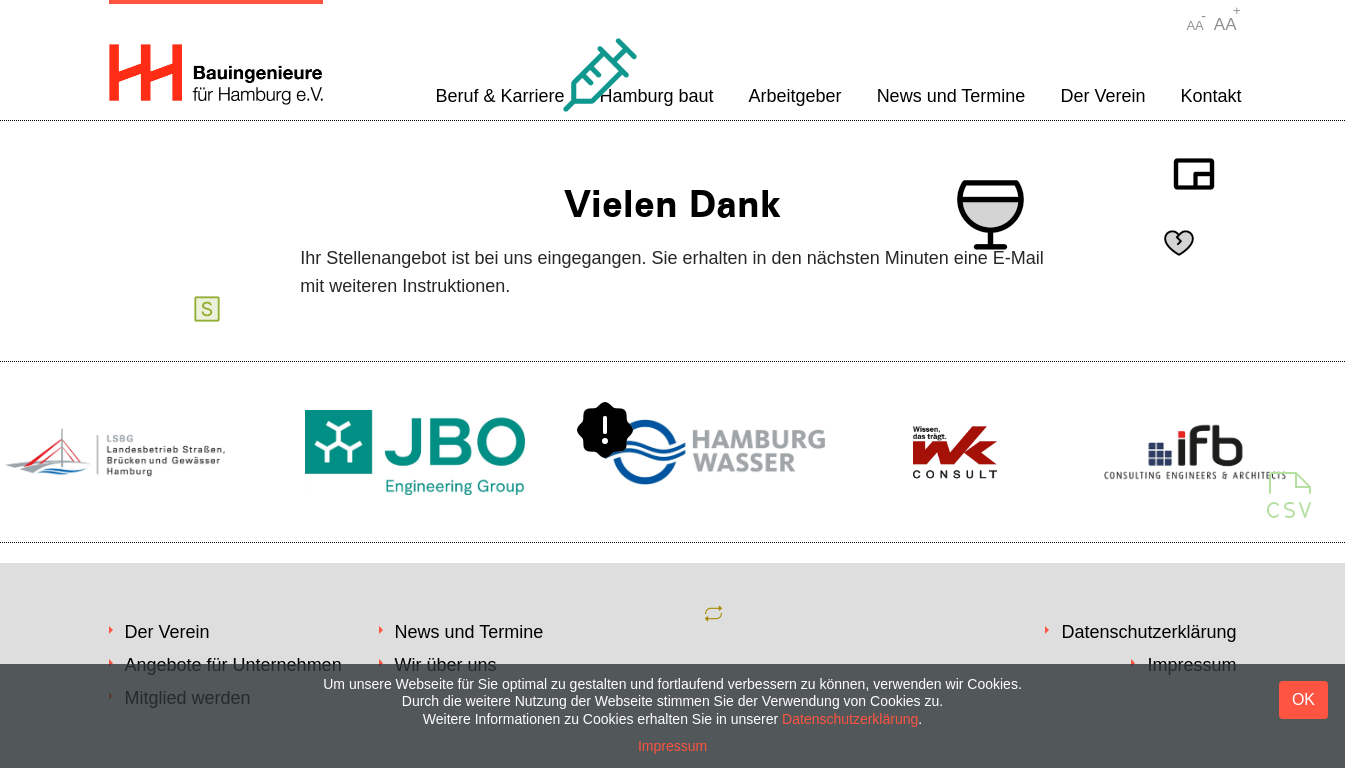  What do you see at coordinates (1179, 242) in the screenshot?
I see `unlike or remove from favorites` at bounding box center [1179, 242].